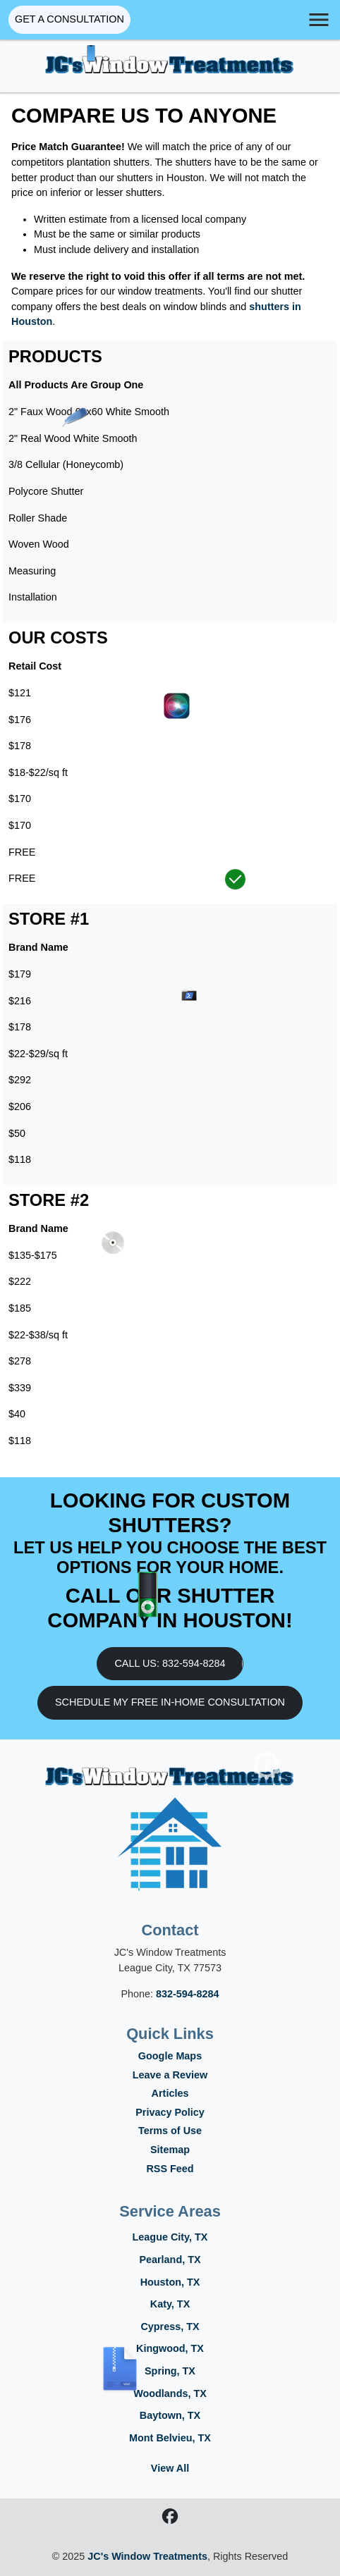 The width and height of the screenshot is (340, 2576). I want to click on iPod nano device in green, so click(147, 1595).